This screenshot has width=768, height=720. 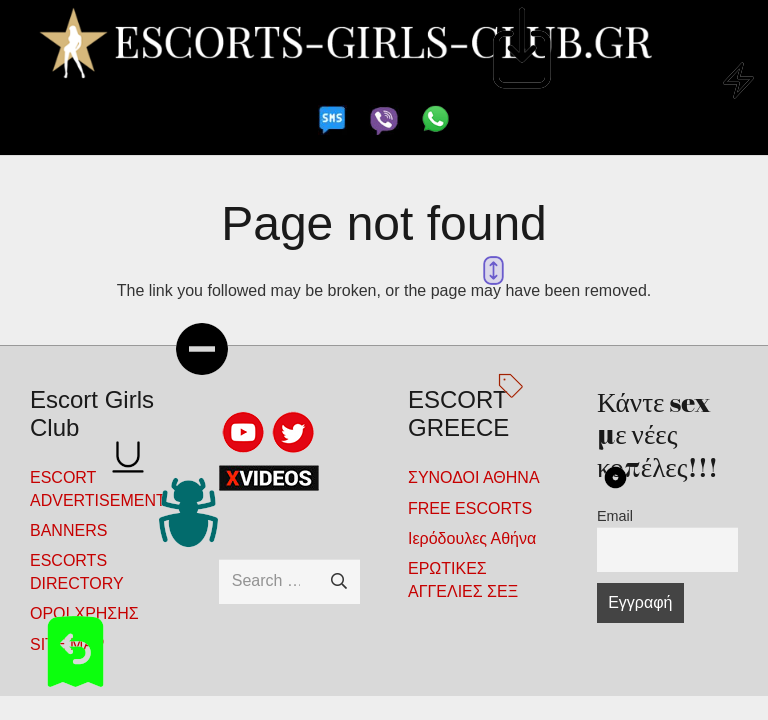 What do you see at coordinates (493, 270) in the screenshot?
I see `scroll up or down on the page` at bounding box center [493, 270].